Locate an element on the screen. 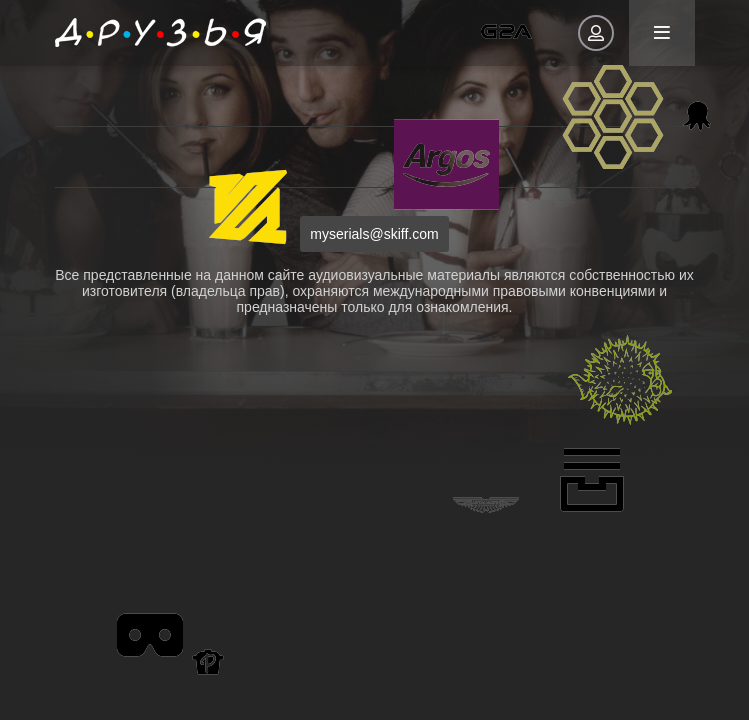 The height and width of the screenshot is (720, 749). visit the G2A gaming marketplace is located at coordinates (506, 31).